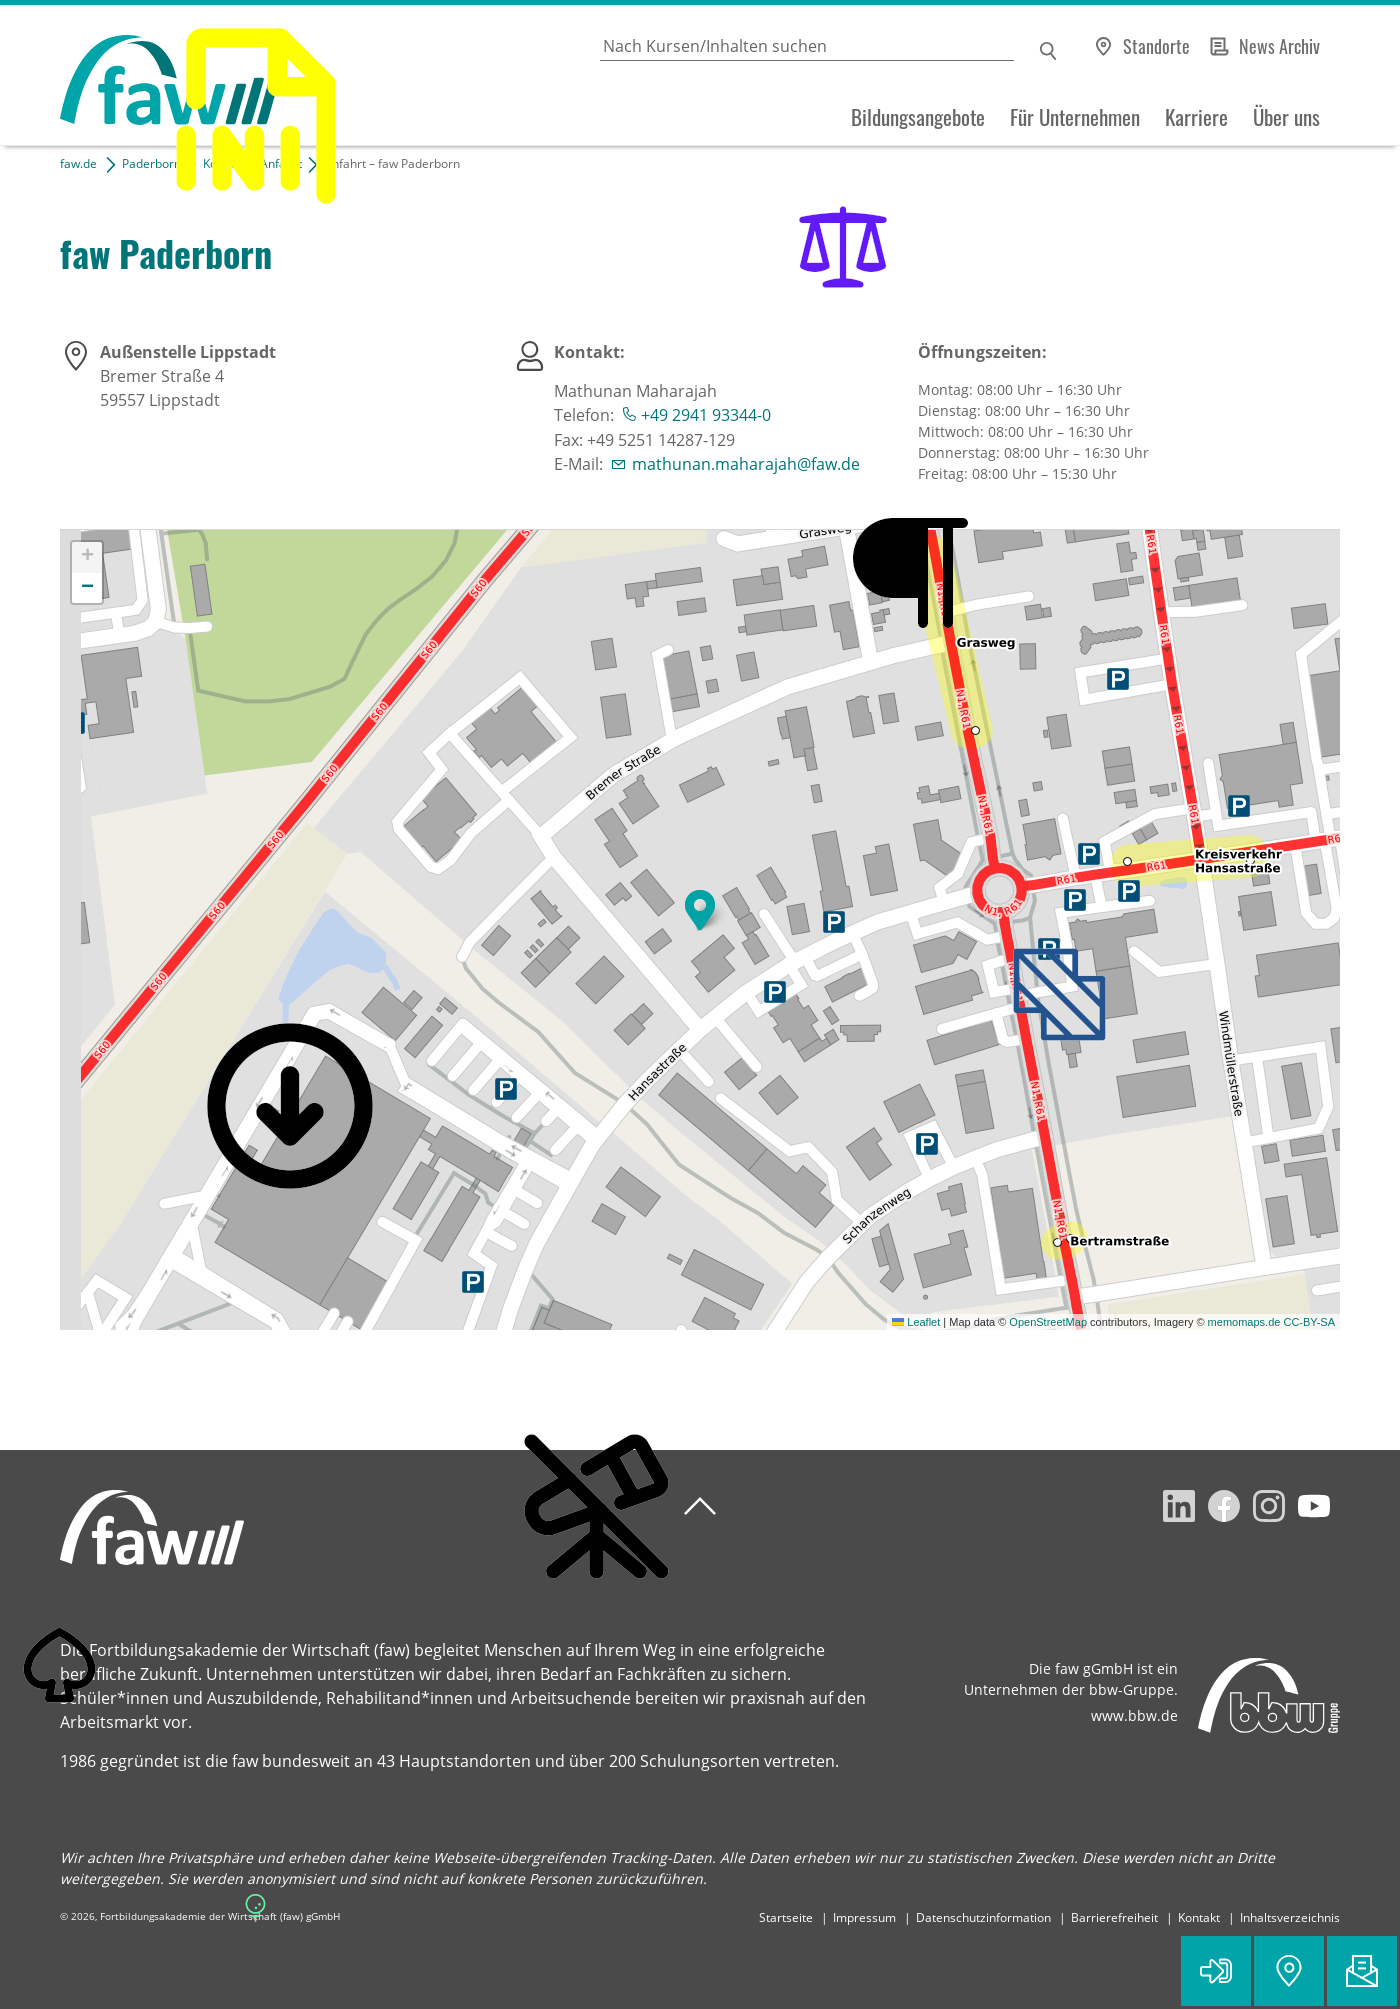 The width and height of the screenshot is (1400, 2009). Describe the element at coordinates (596, 1506) in the screenshot. I see `telescope feature disabled or unavailable` at that location.